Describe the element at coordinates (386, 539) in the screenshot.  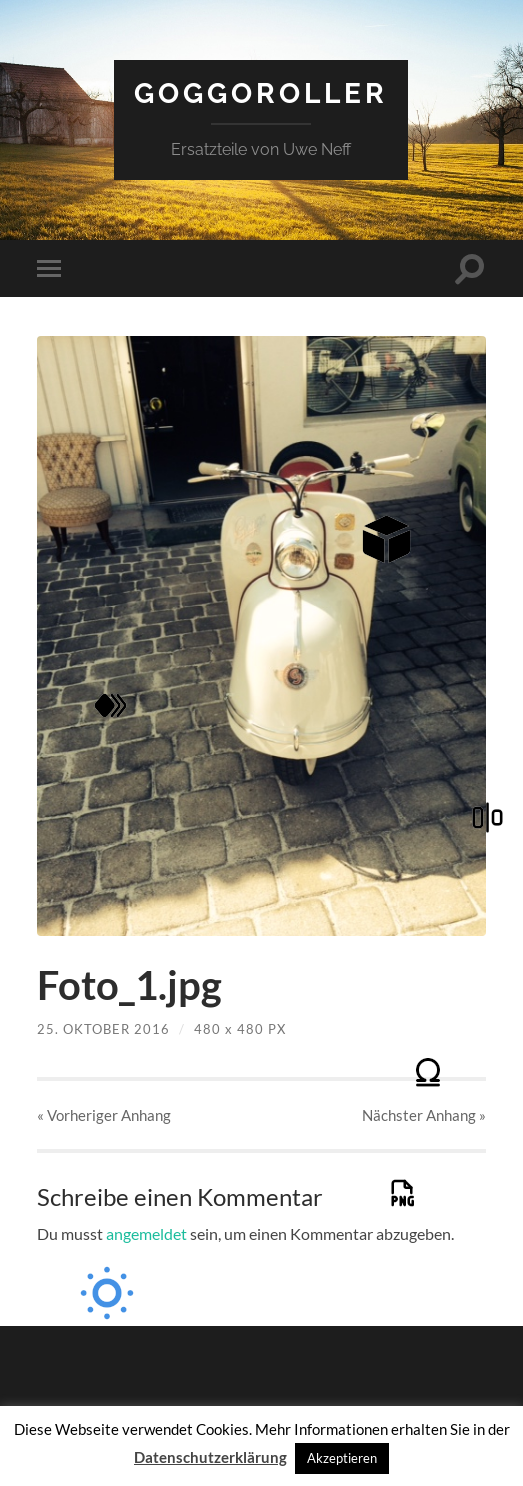
I see `view 3D model or object` at that location.